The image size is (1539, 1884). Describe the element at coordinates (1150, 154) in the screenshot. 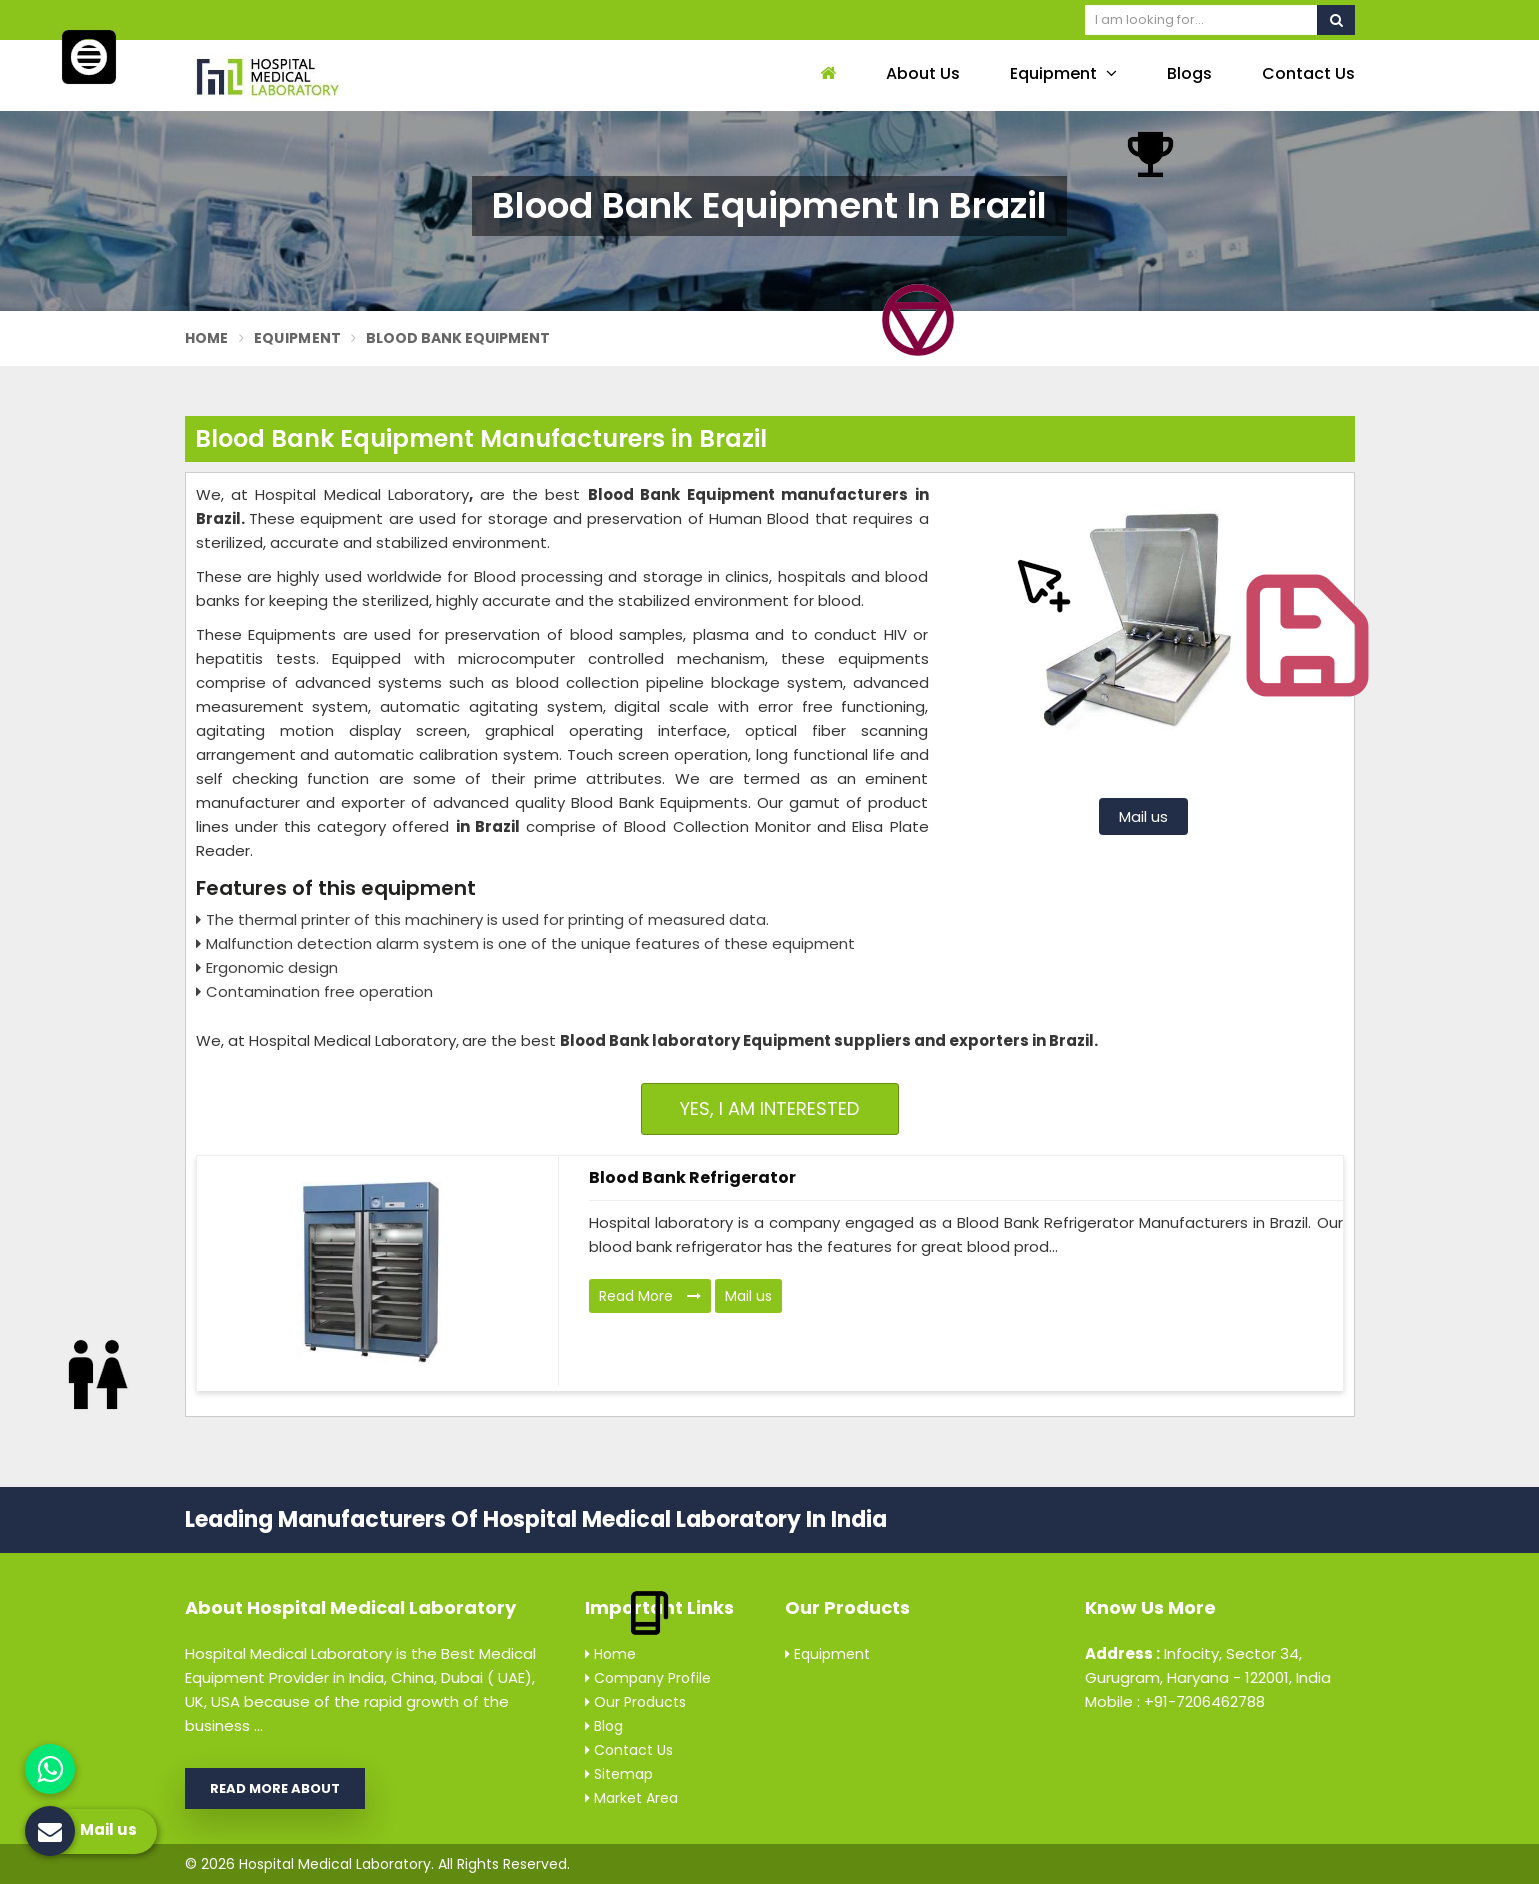

I see `view achievements or awards` at that location.